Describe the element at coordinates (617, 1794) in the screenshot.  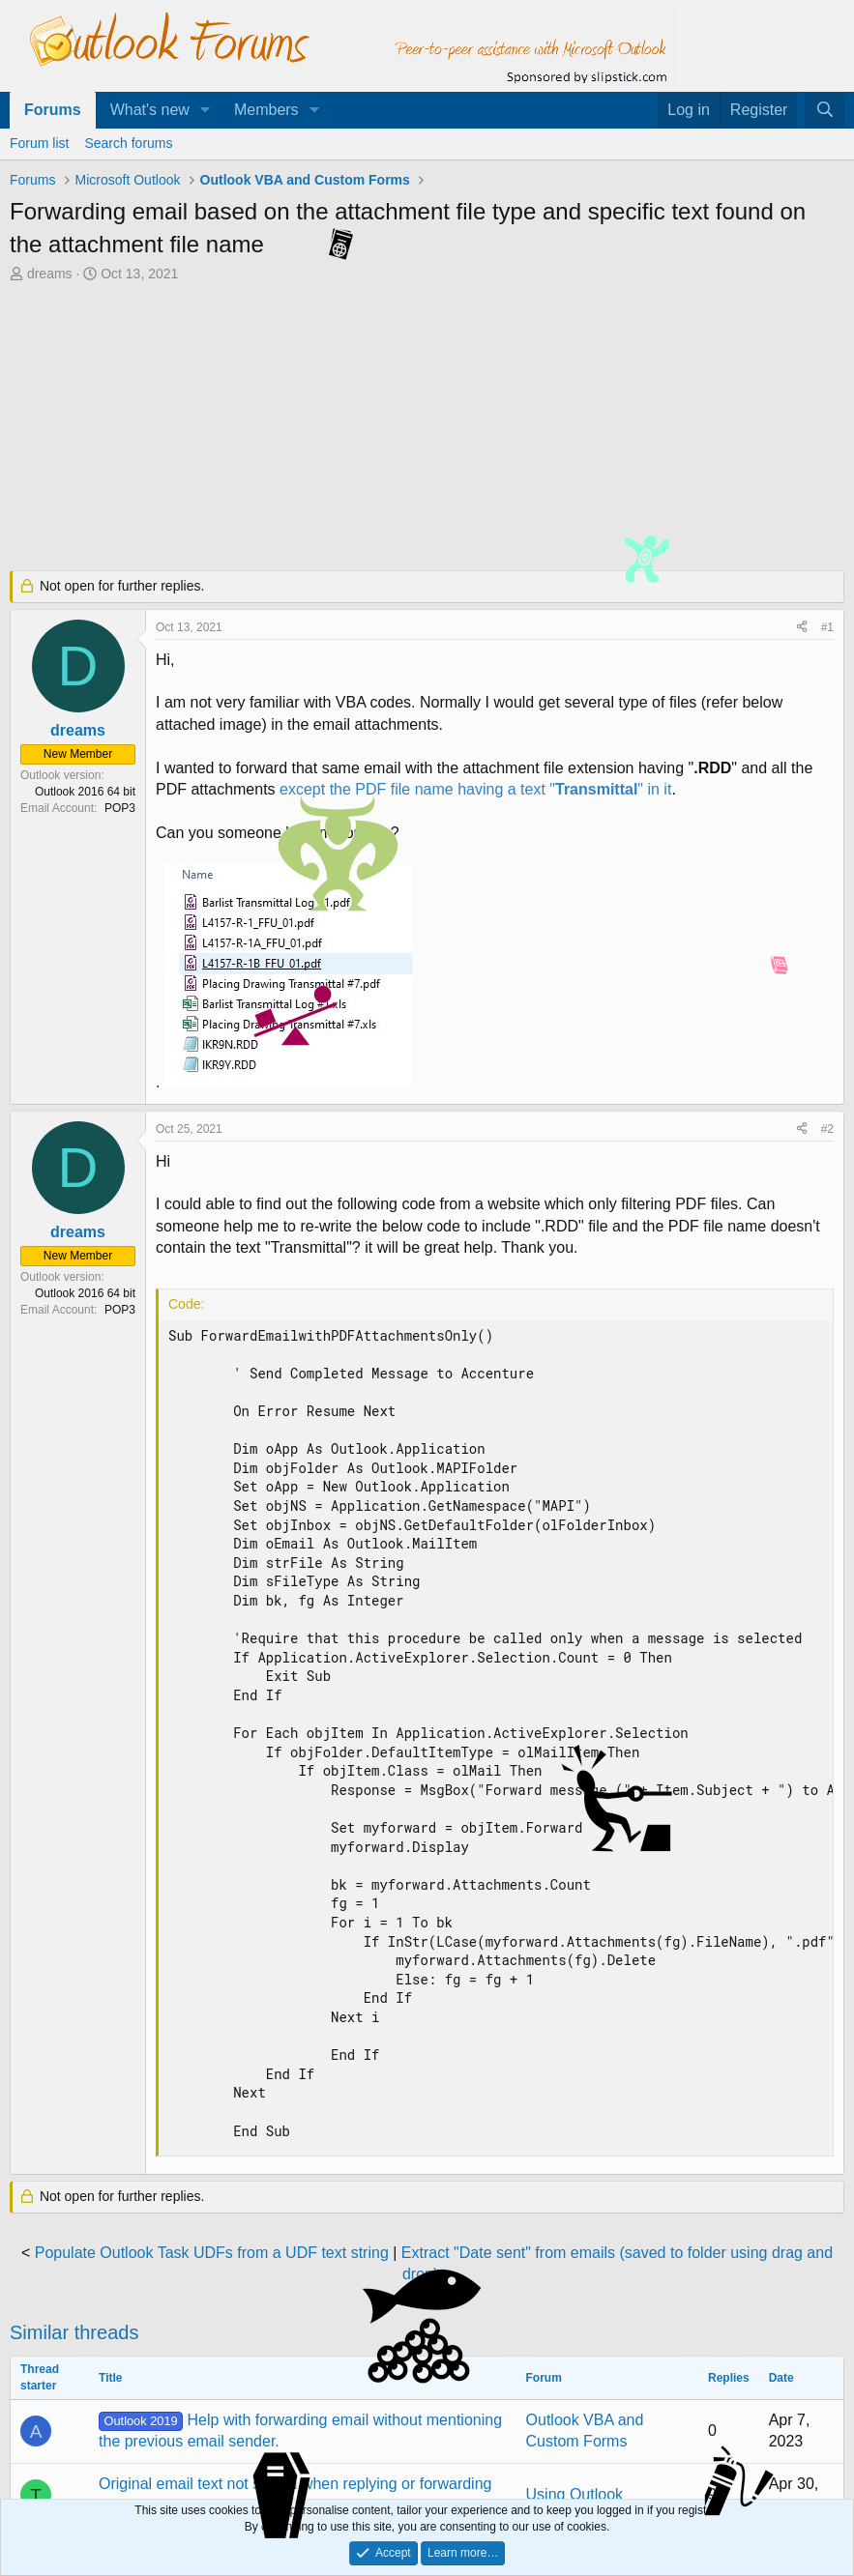
I see `pull or drag an object` at that location.